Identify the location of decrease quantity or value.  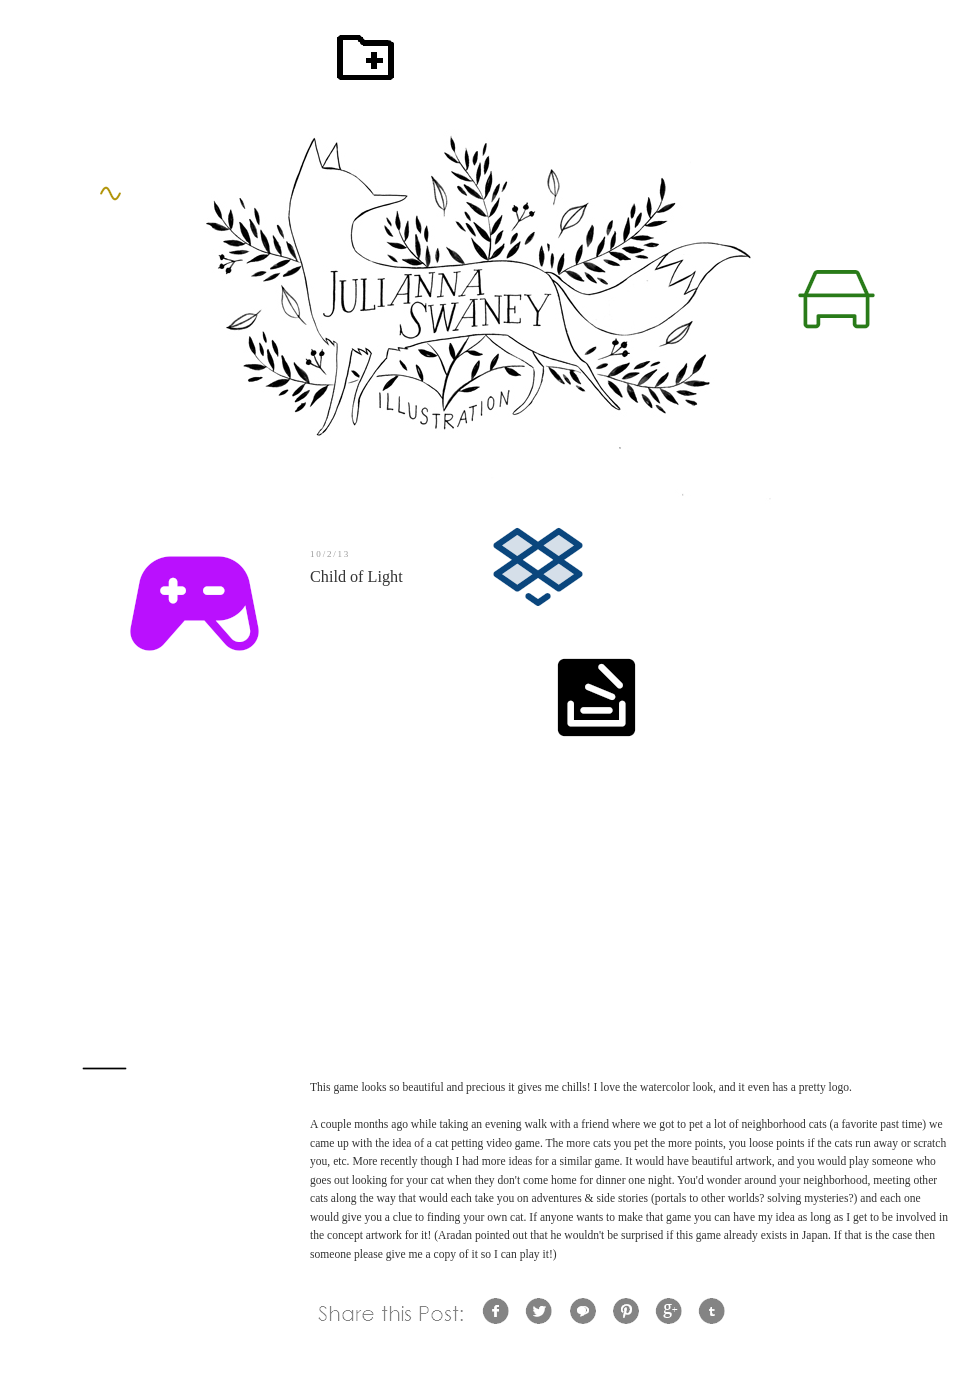
(104, 1068).